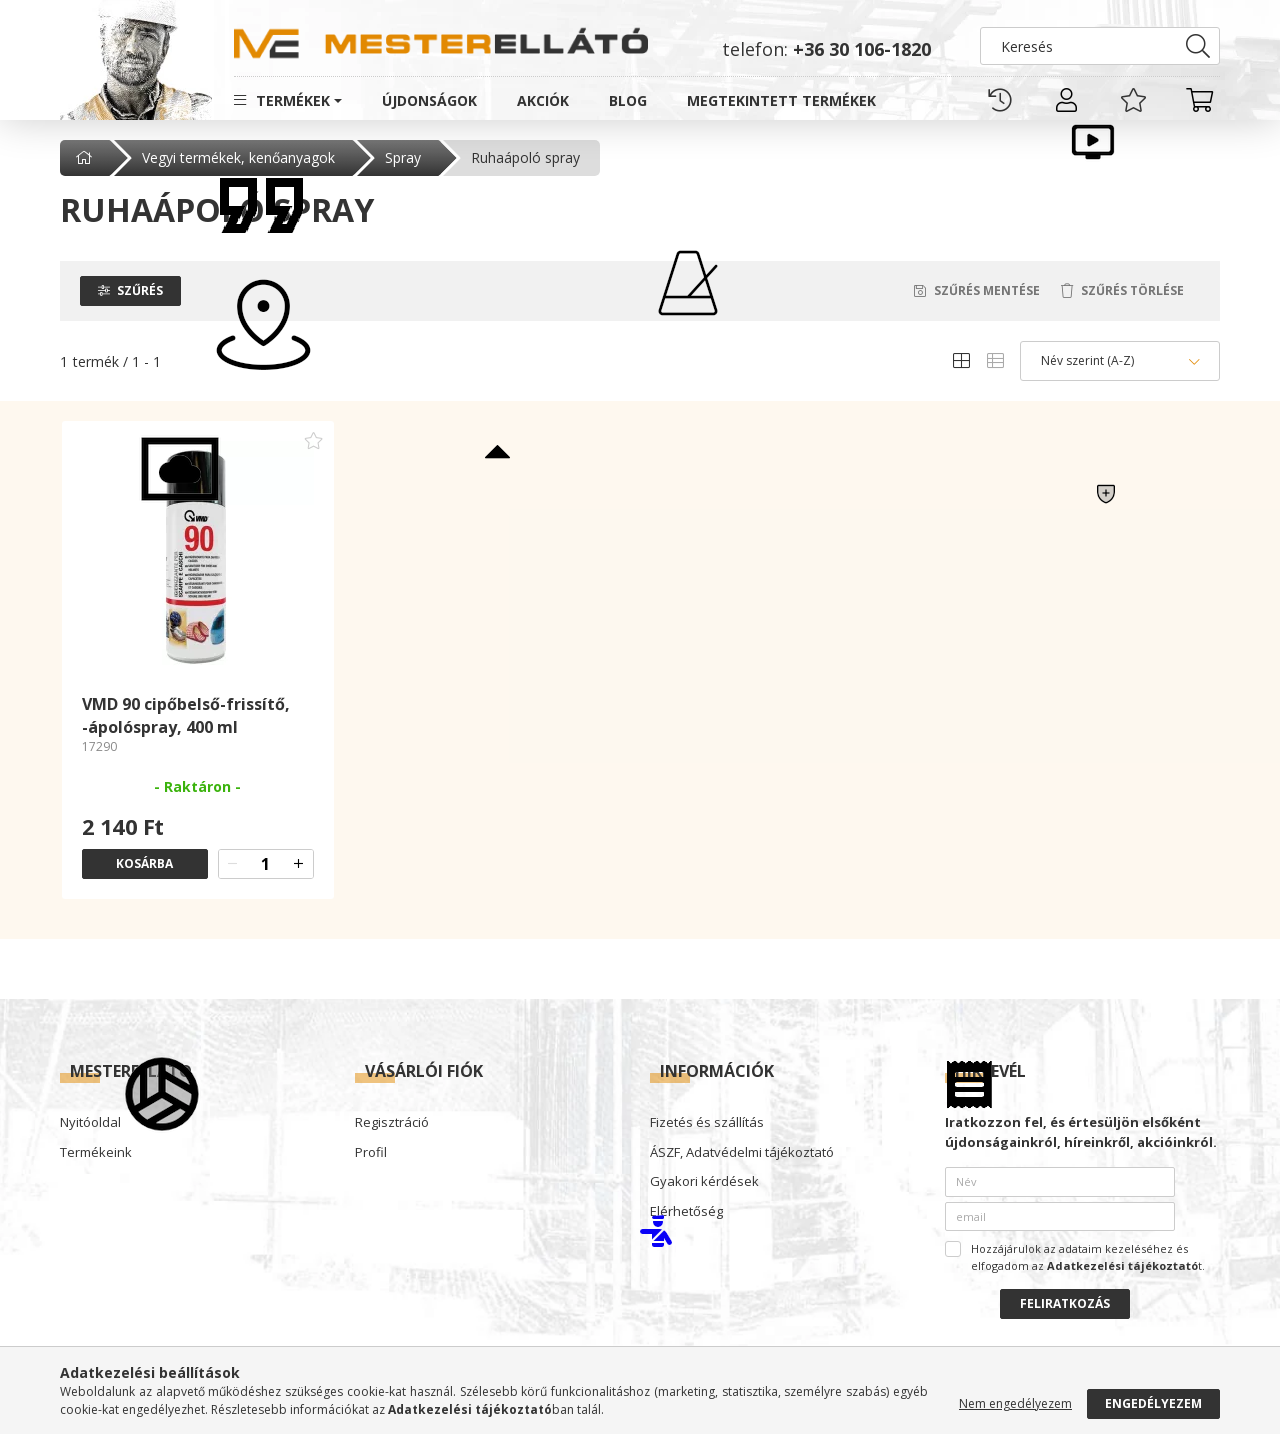 The height and width of the screenshot is (1434, 1280). I want to click on access video on demand or streaming content, so click(1093, 142).